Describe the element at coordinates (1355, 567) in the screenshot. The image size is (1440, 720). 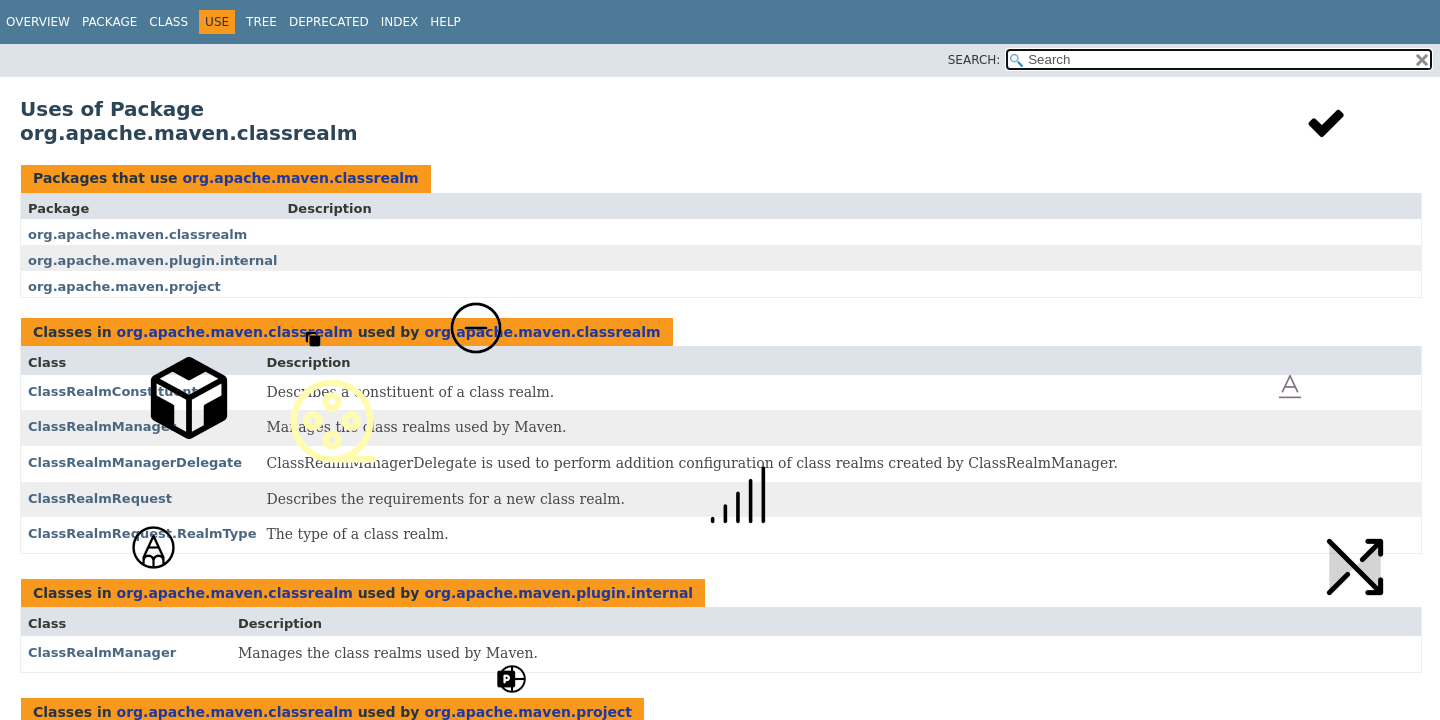
I see `shuffle or randomize playback order` at that location.